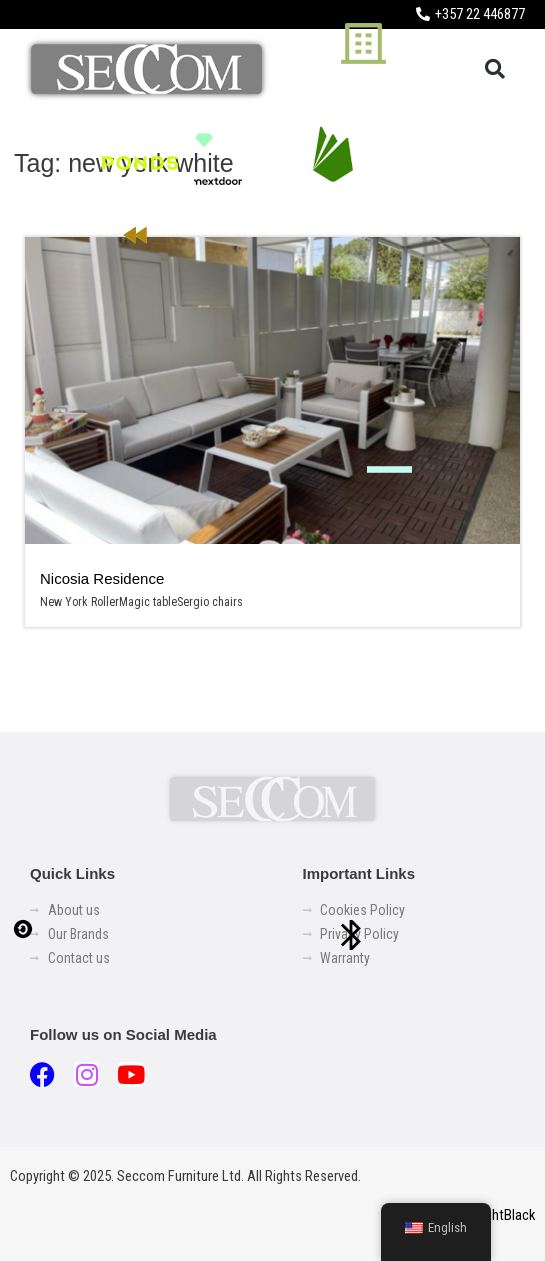  Describe the element at coordinates (140, 163) in the screenshot. I see `visit pond5 stock media marketplace` at that location.